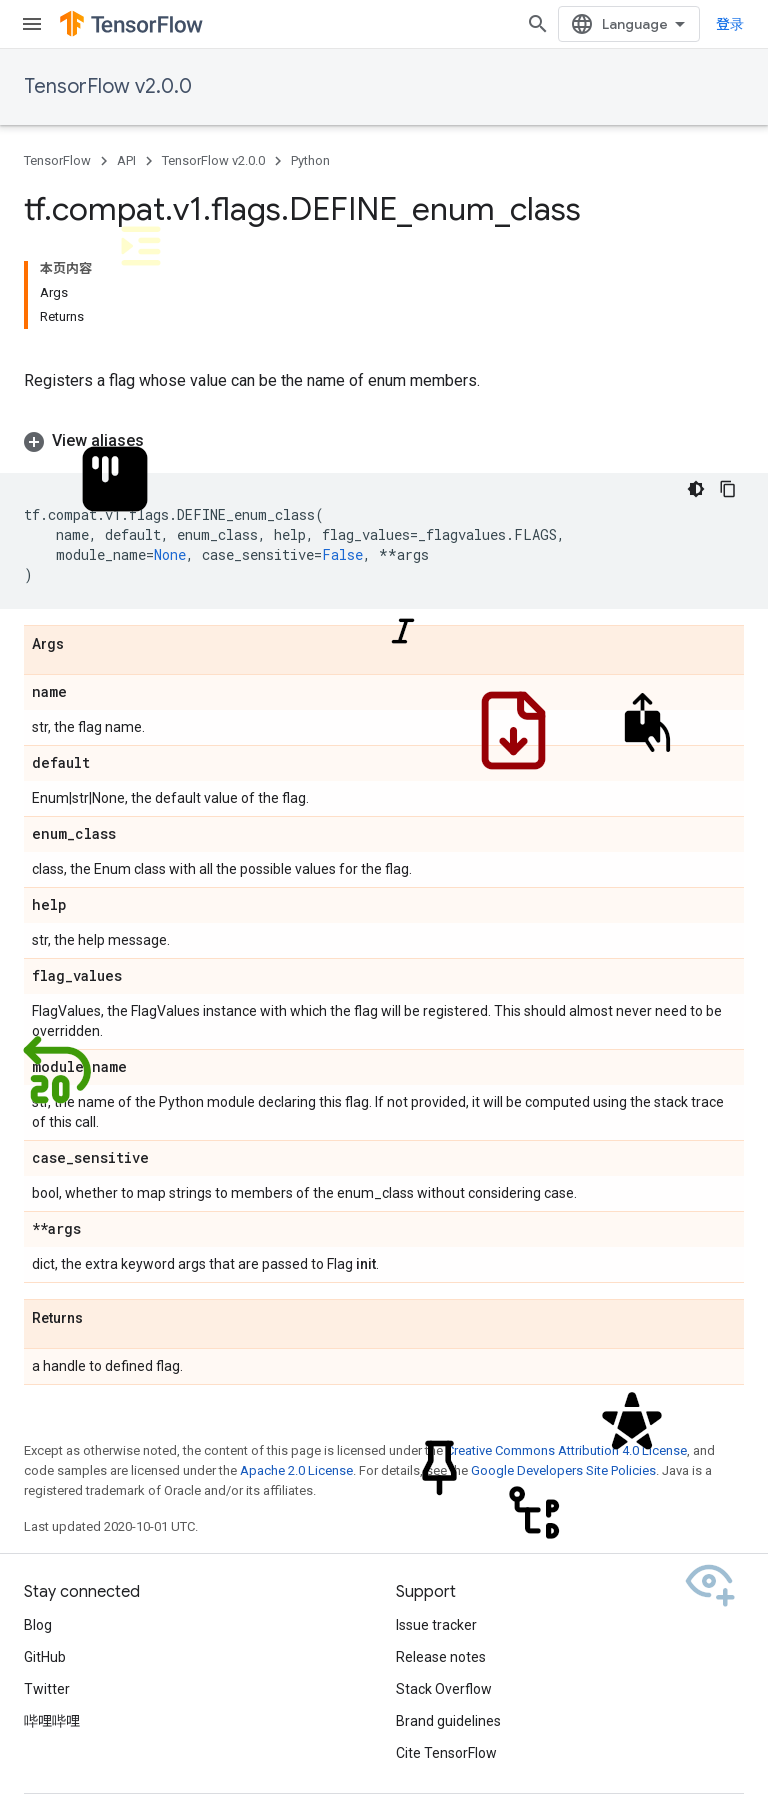  What do you see at coordinates (55, 1071) in the screenshot?
I see `skip backward 20 seconds` at bounding box center [55, 1071].